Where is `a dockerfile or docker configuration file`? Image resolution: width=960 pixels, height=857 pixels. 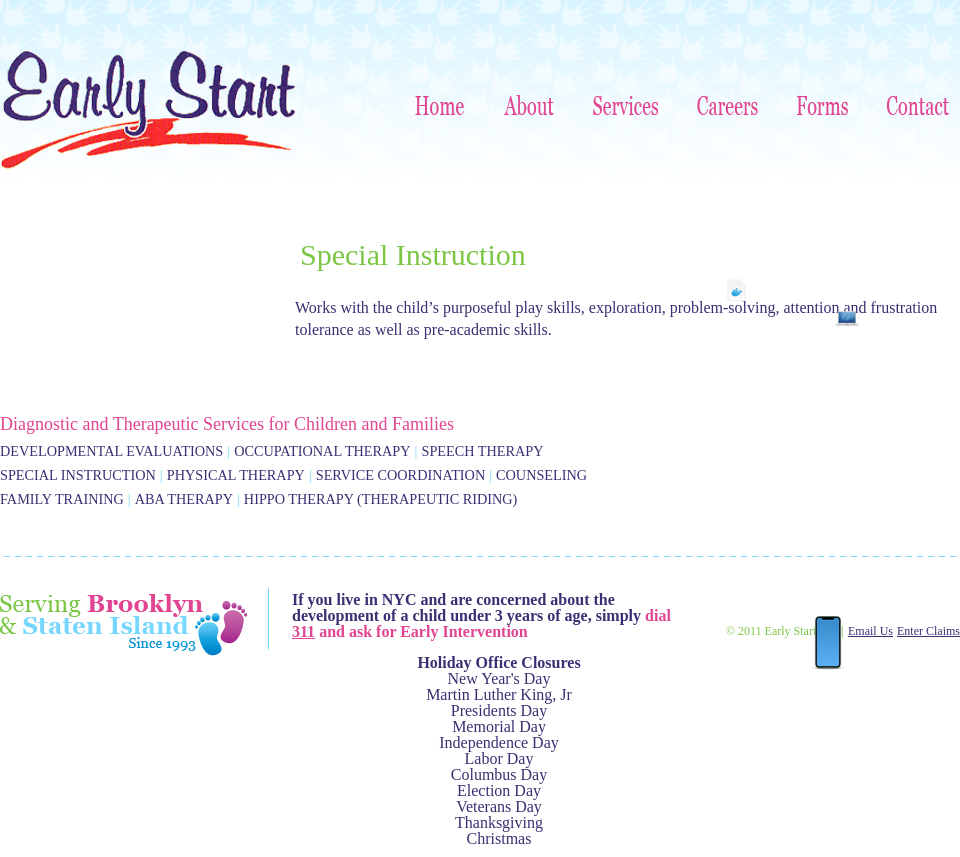
a dockerfile or docker configuration file is located at coordinates (736, 289).